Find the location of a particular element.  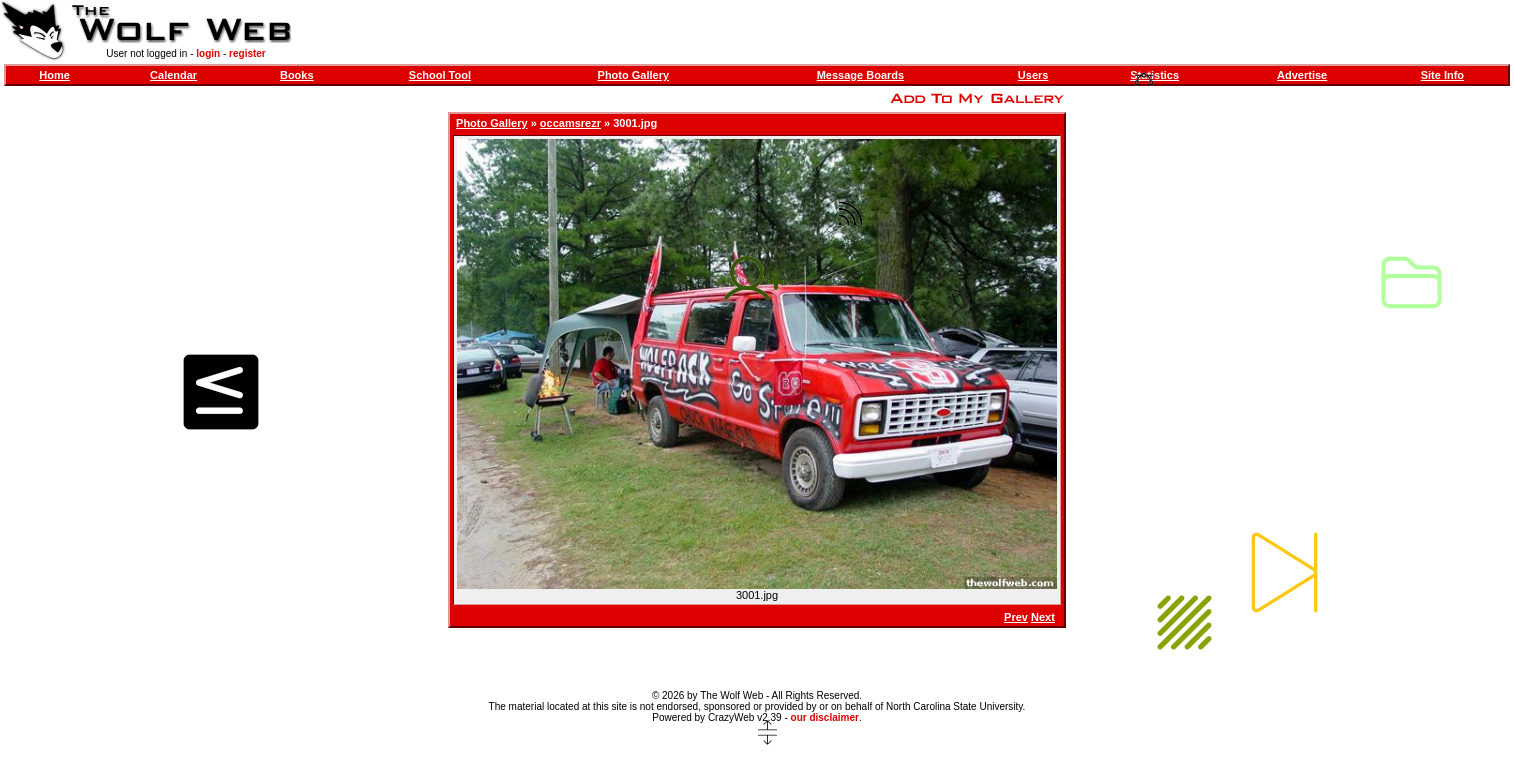

apply texture or pattern to selection is located at coordinates (1184, 622).